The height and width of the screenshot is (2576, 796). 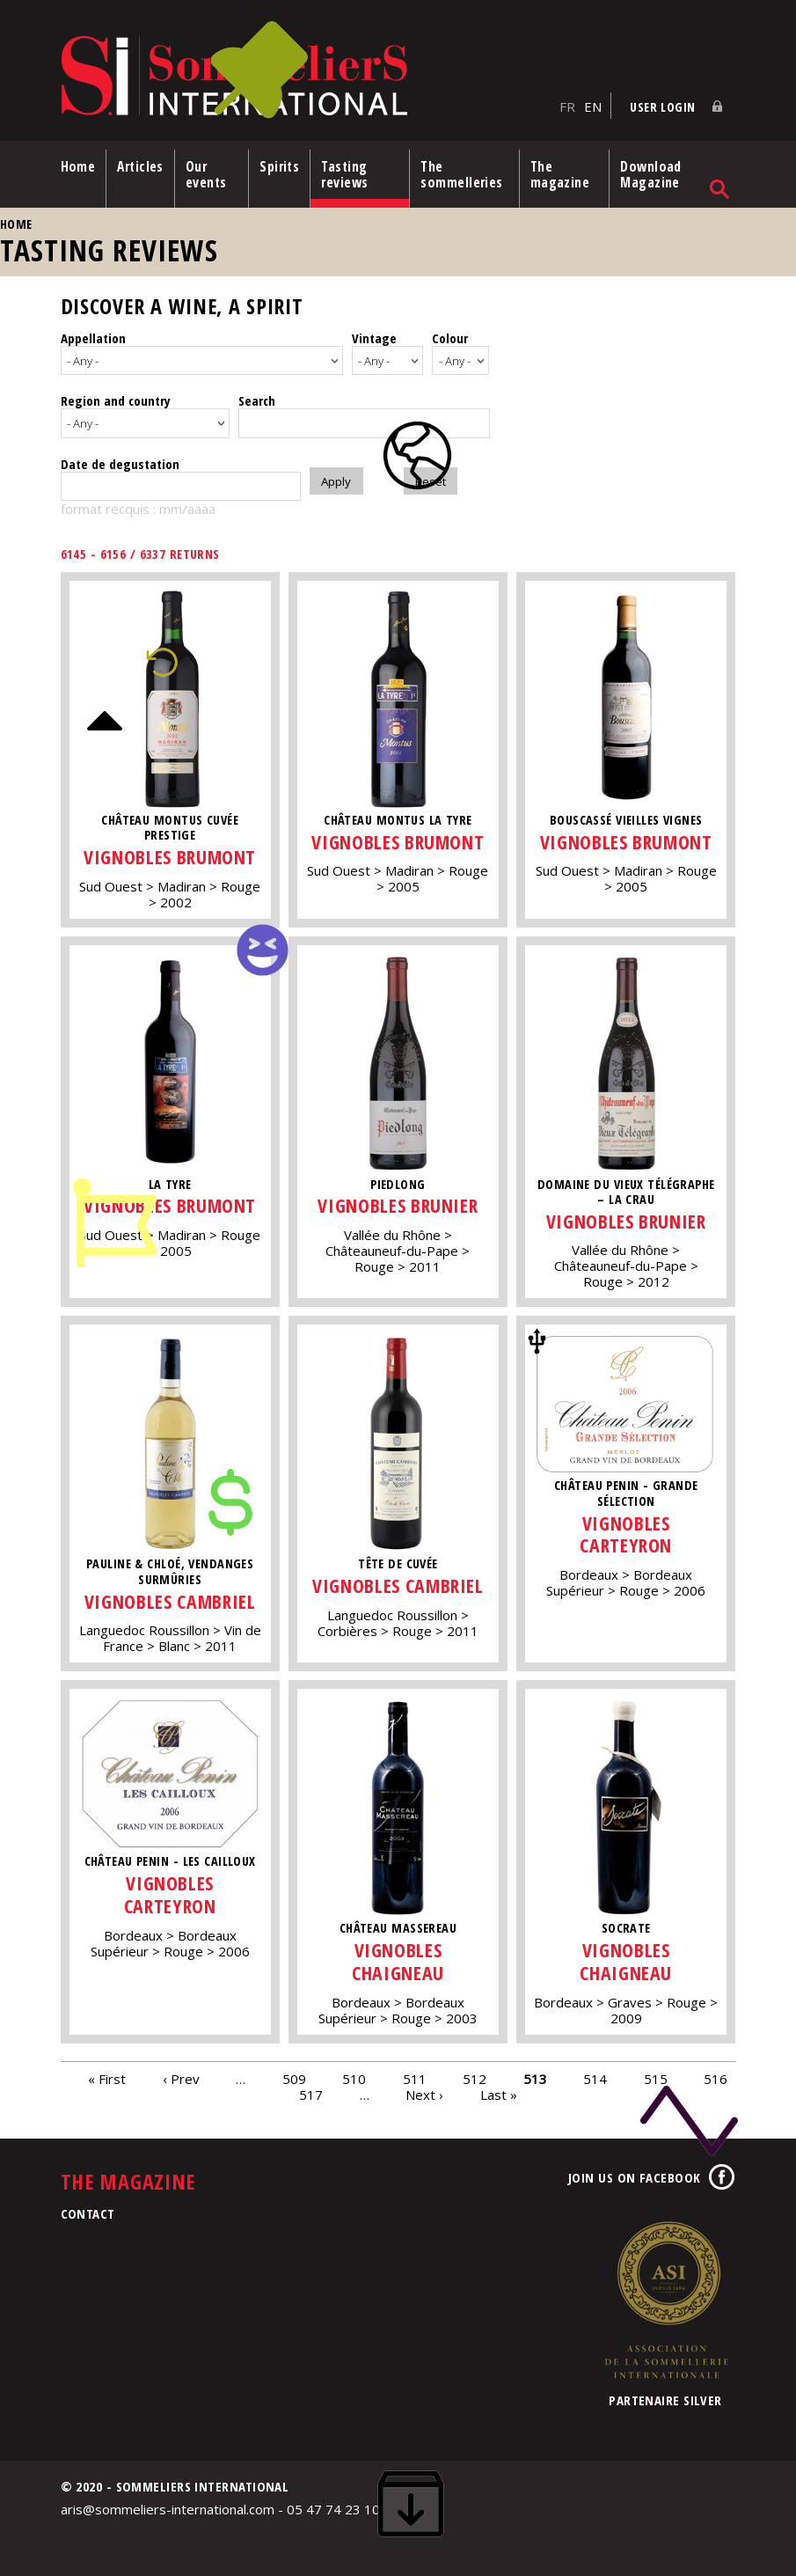 I want to click on view account balance or financial information, so click(x=230, y=1502).